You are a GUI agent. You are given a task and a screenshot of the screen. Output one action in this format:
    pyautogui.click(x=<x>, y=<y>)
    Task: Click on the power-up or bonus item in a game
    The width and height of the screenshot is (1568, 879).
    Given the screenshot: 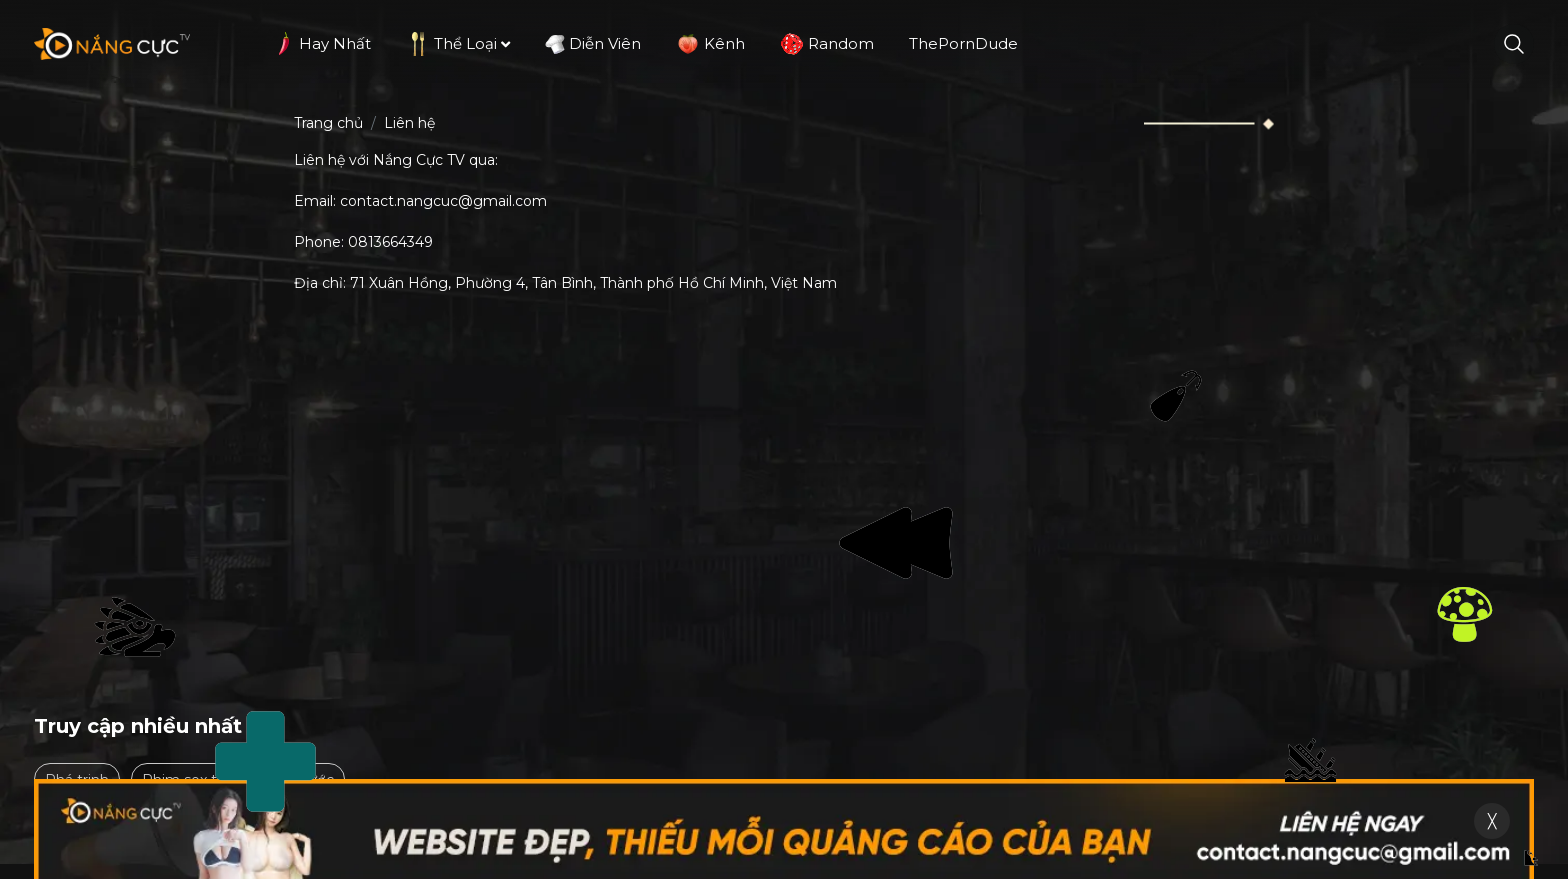 What is the action you would take?
    pyautogui.click(x=1465, y=614)
    